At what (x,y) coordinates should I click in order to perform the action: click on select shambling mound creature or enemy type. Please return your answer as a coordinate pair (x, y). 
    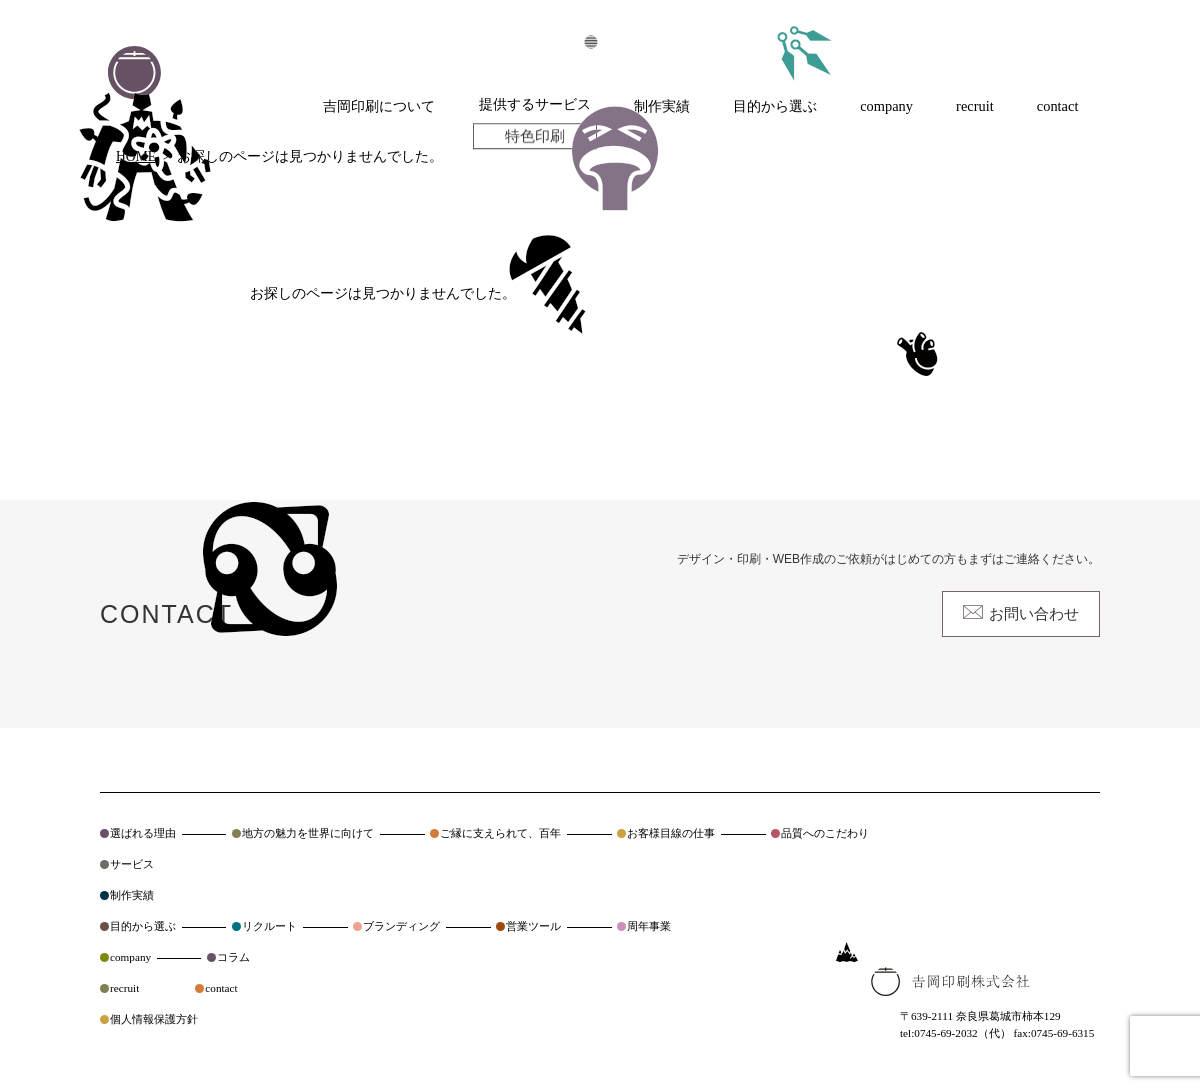
    Looking at the image, I should click on (145, 157).